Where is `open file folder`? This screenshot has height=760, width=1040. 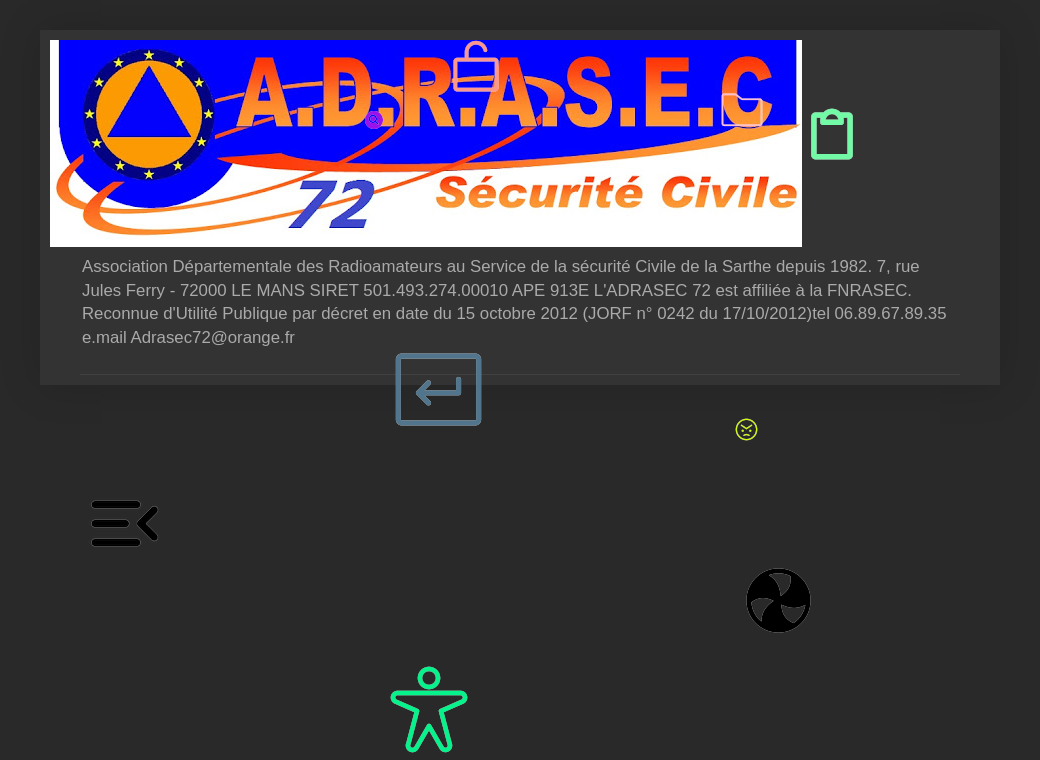 open file folder is located at coordinates (742, 109).